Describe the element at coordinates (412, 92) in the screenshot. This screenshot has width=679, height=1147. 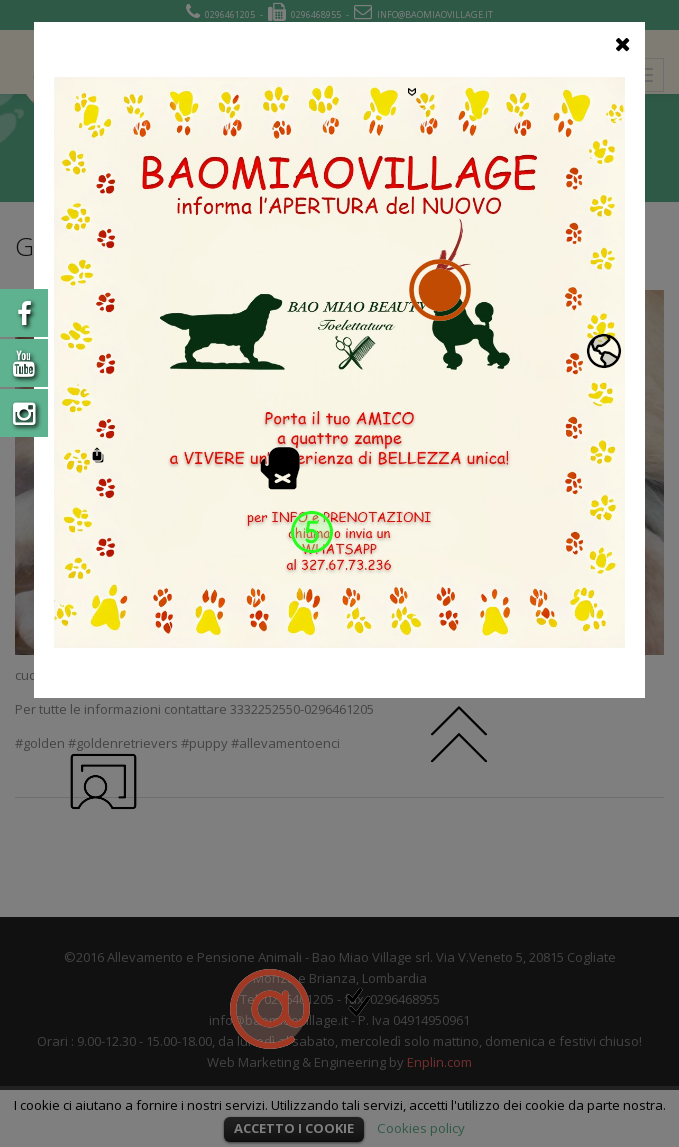
I see `expand or show more content below` at that location.